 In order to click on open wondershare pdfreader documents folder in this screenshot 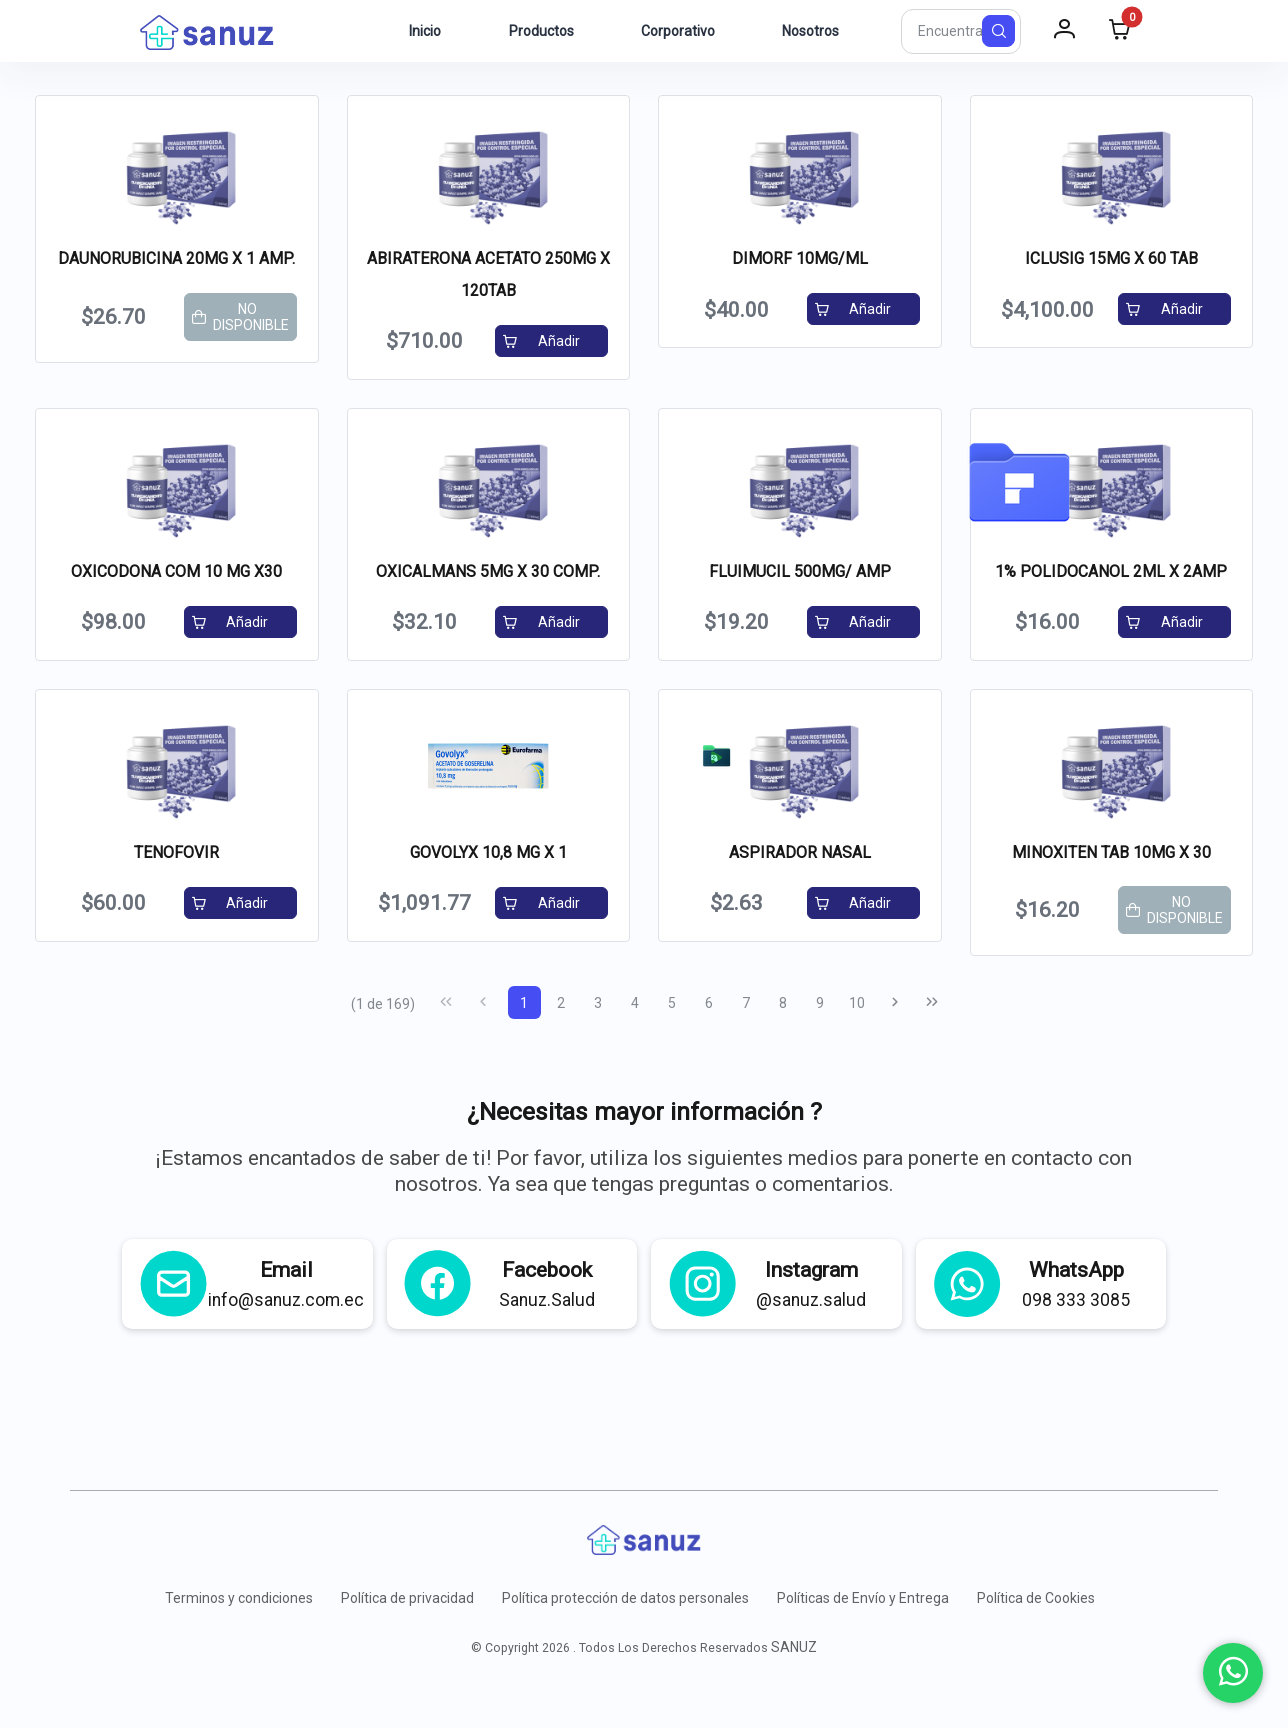, I will do `click(1019, 485)`.